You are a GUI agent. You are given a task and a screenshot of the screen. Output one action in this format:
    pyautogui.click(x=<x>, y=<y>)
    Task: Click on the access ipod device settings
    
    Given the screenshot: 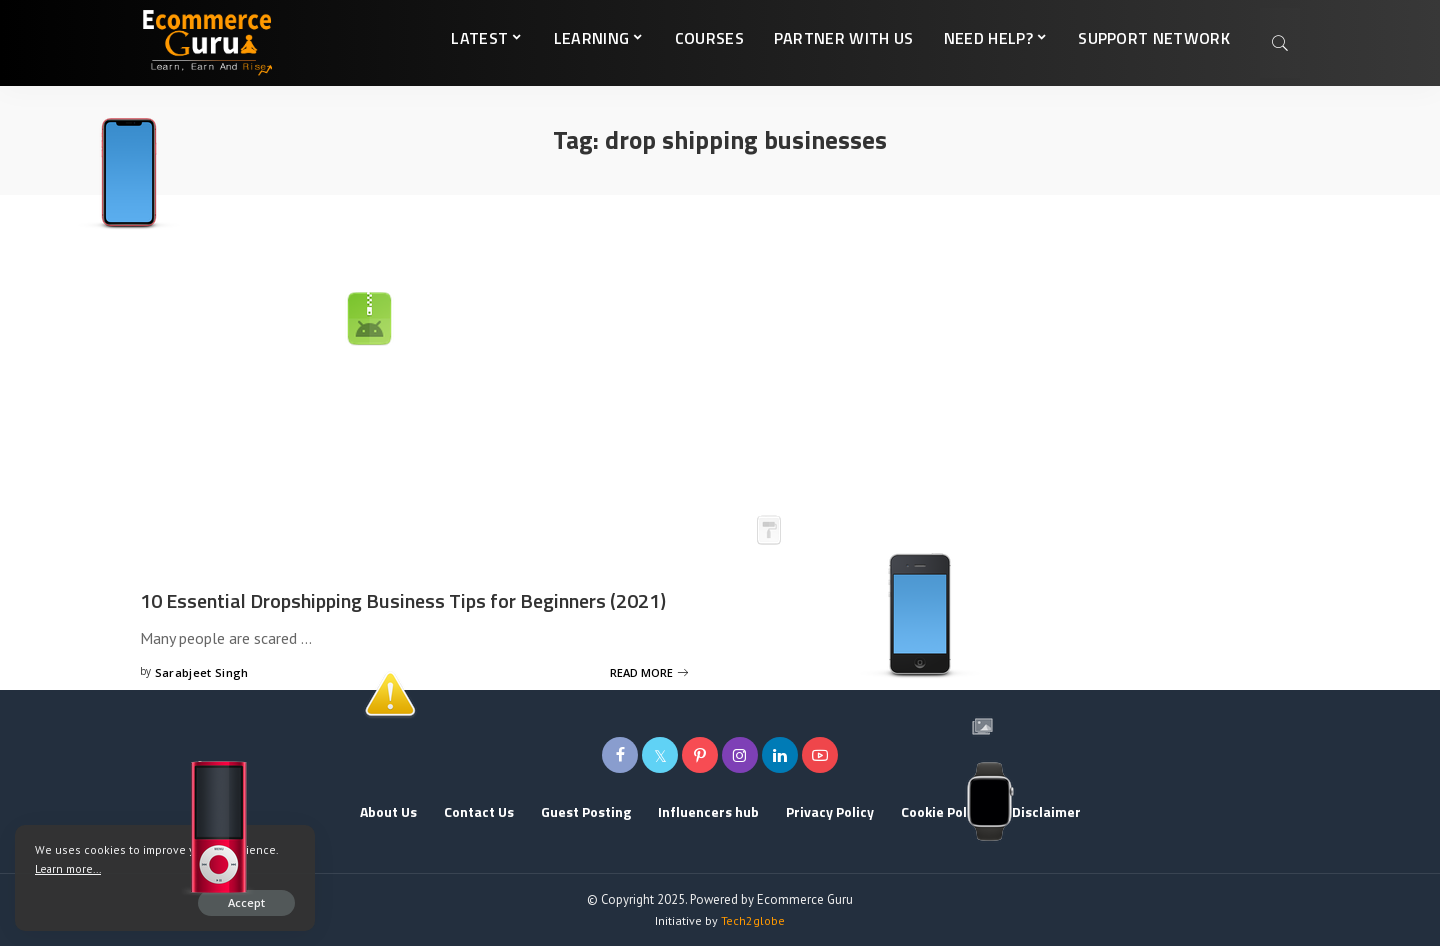 What is the action you would take?
    pyautogui.click(x=218, y=829)
    